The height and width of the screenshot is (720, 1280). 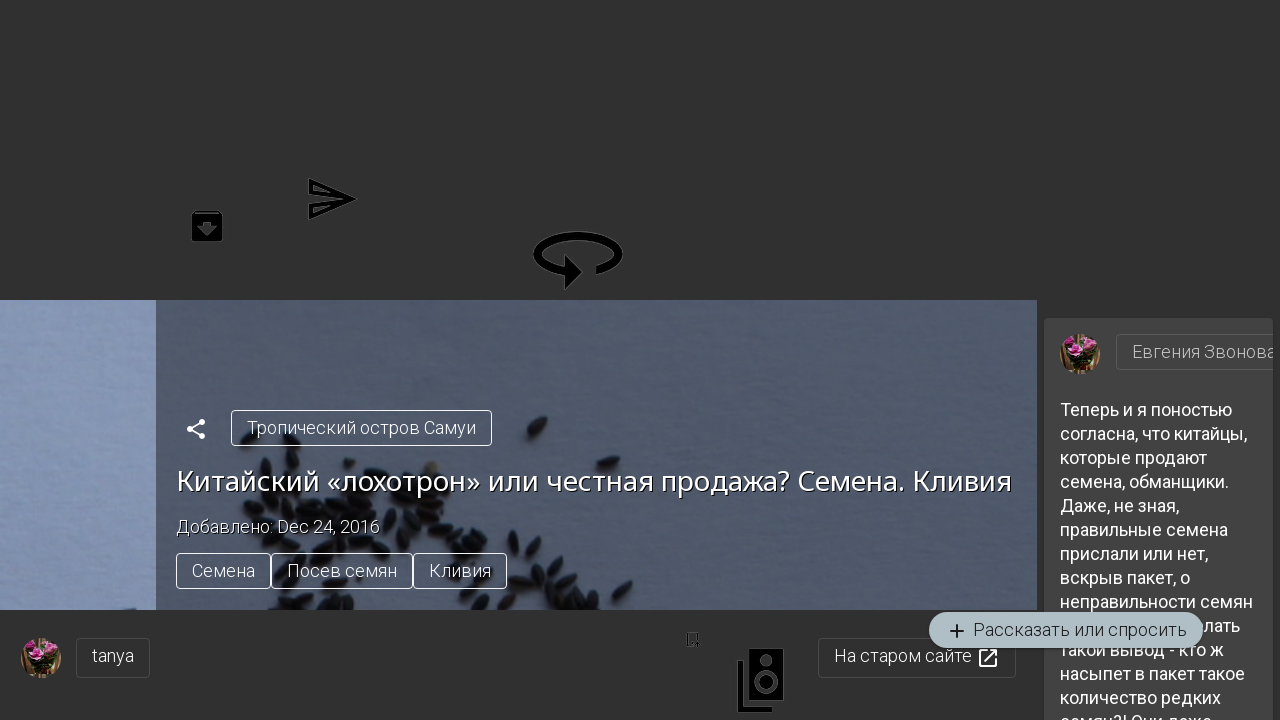 I want to click on manage connected speaker devices, so click(x=760, y=680).